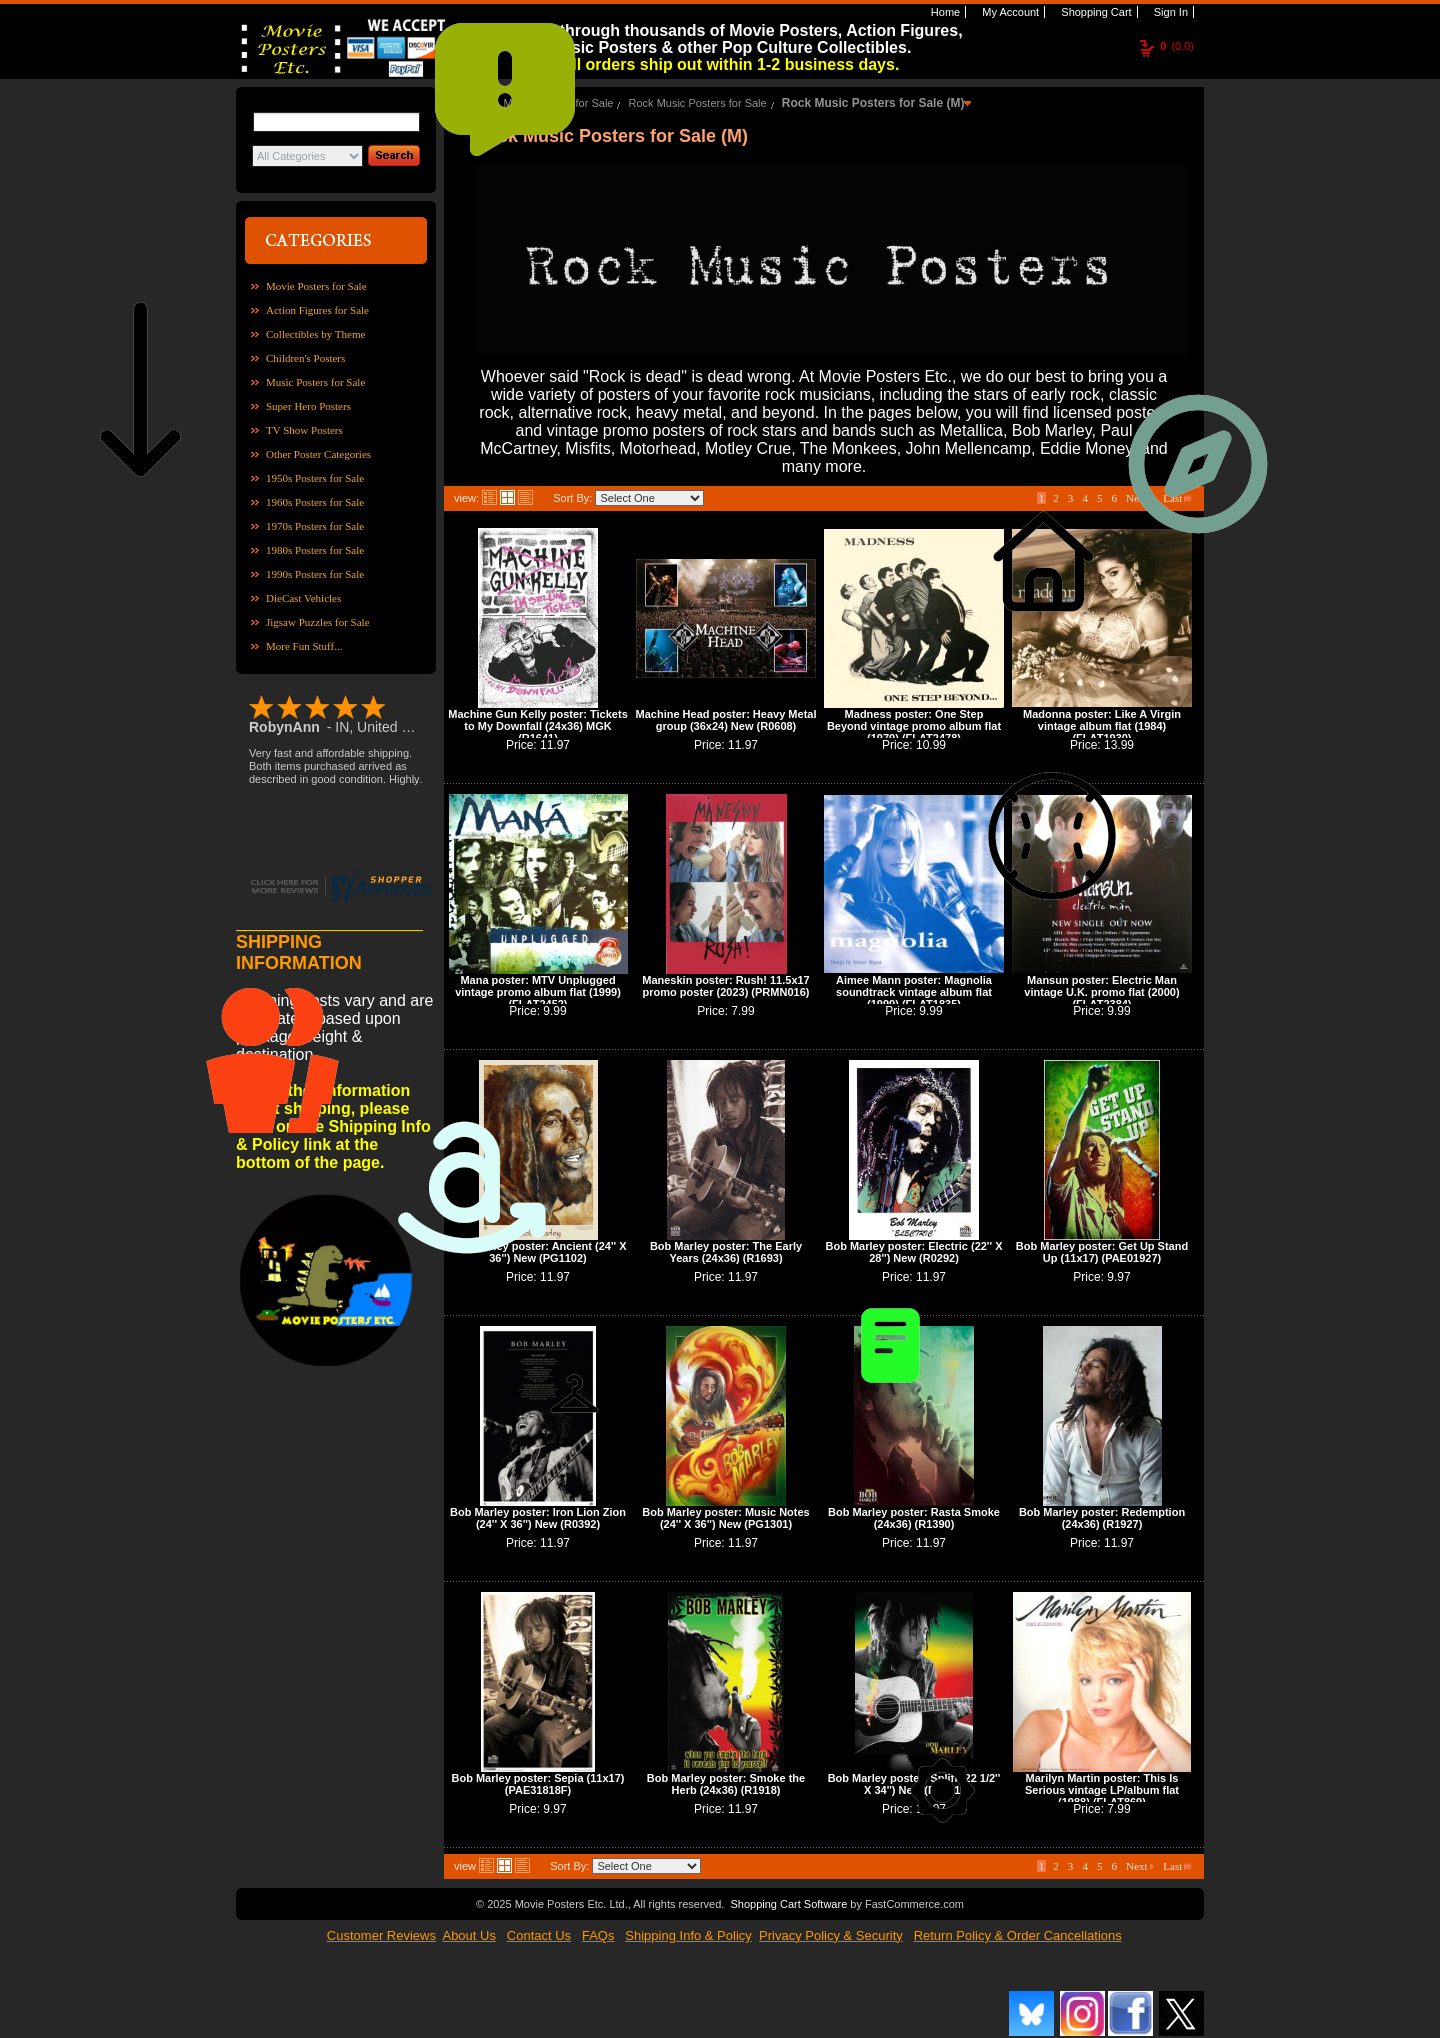 Image resolution: width=1440 pixels, height=2038 pixels. What do you see at coordinates (272, 1060) in the screenshot?
I see `view group members or team` at bounding box center [272, 1060].